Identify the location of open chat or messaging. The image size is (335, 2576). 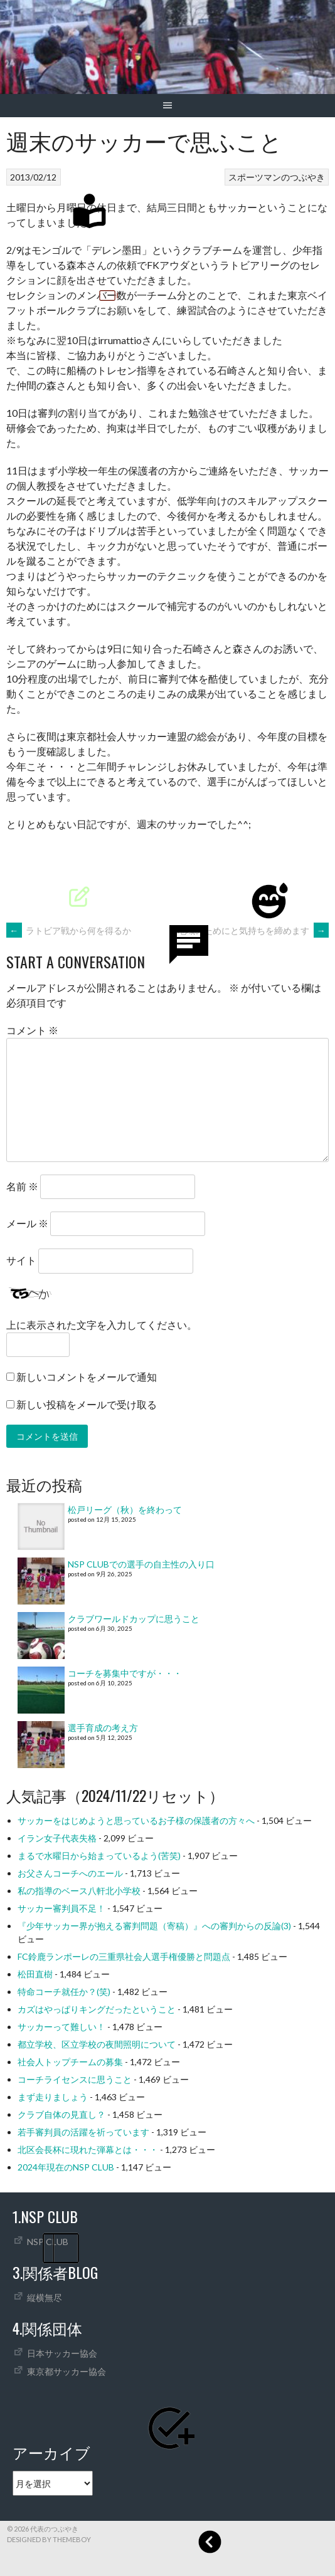
(189, 945).